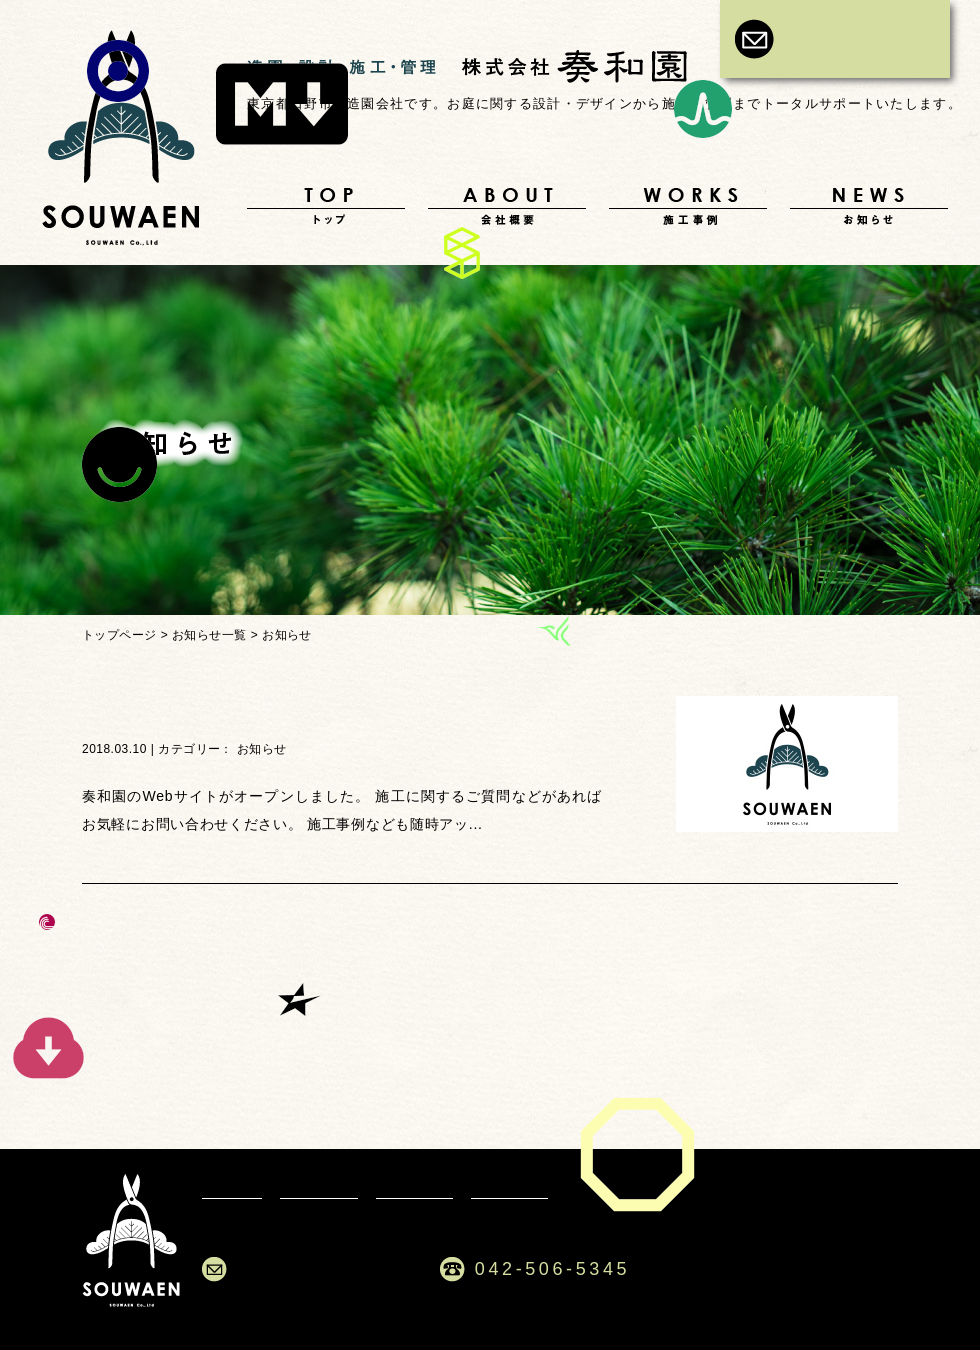 This screenshot has height=1350, width=980. I want to click on select octagon shape tool, so click(637, 1154).